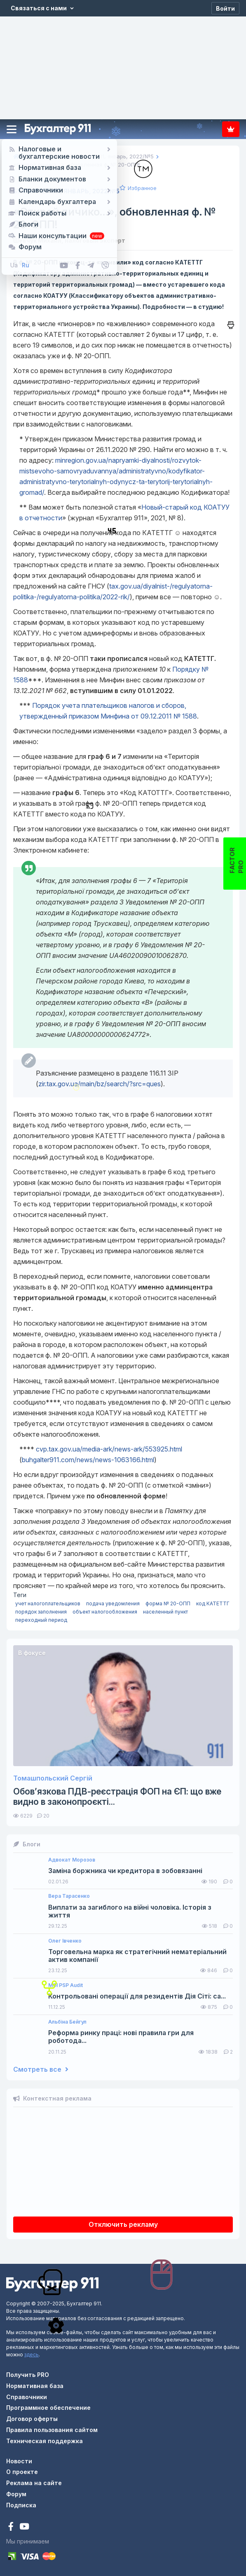  What do you see at coordinates (56, 2326) in the screenshot?
I see `open settings menu` at bounding box center [56, 2326].